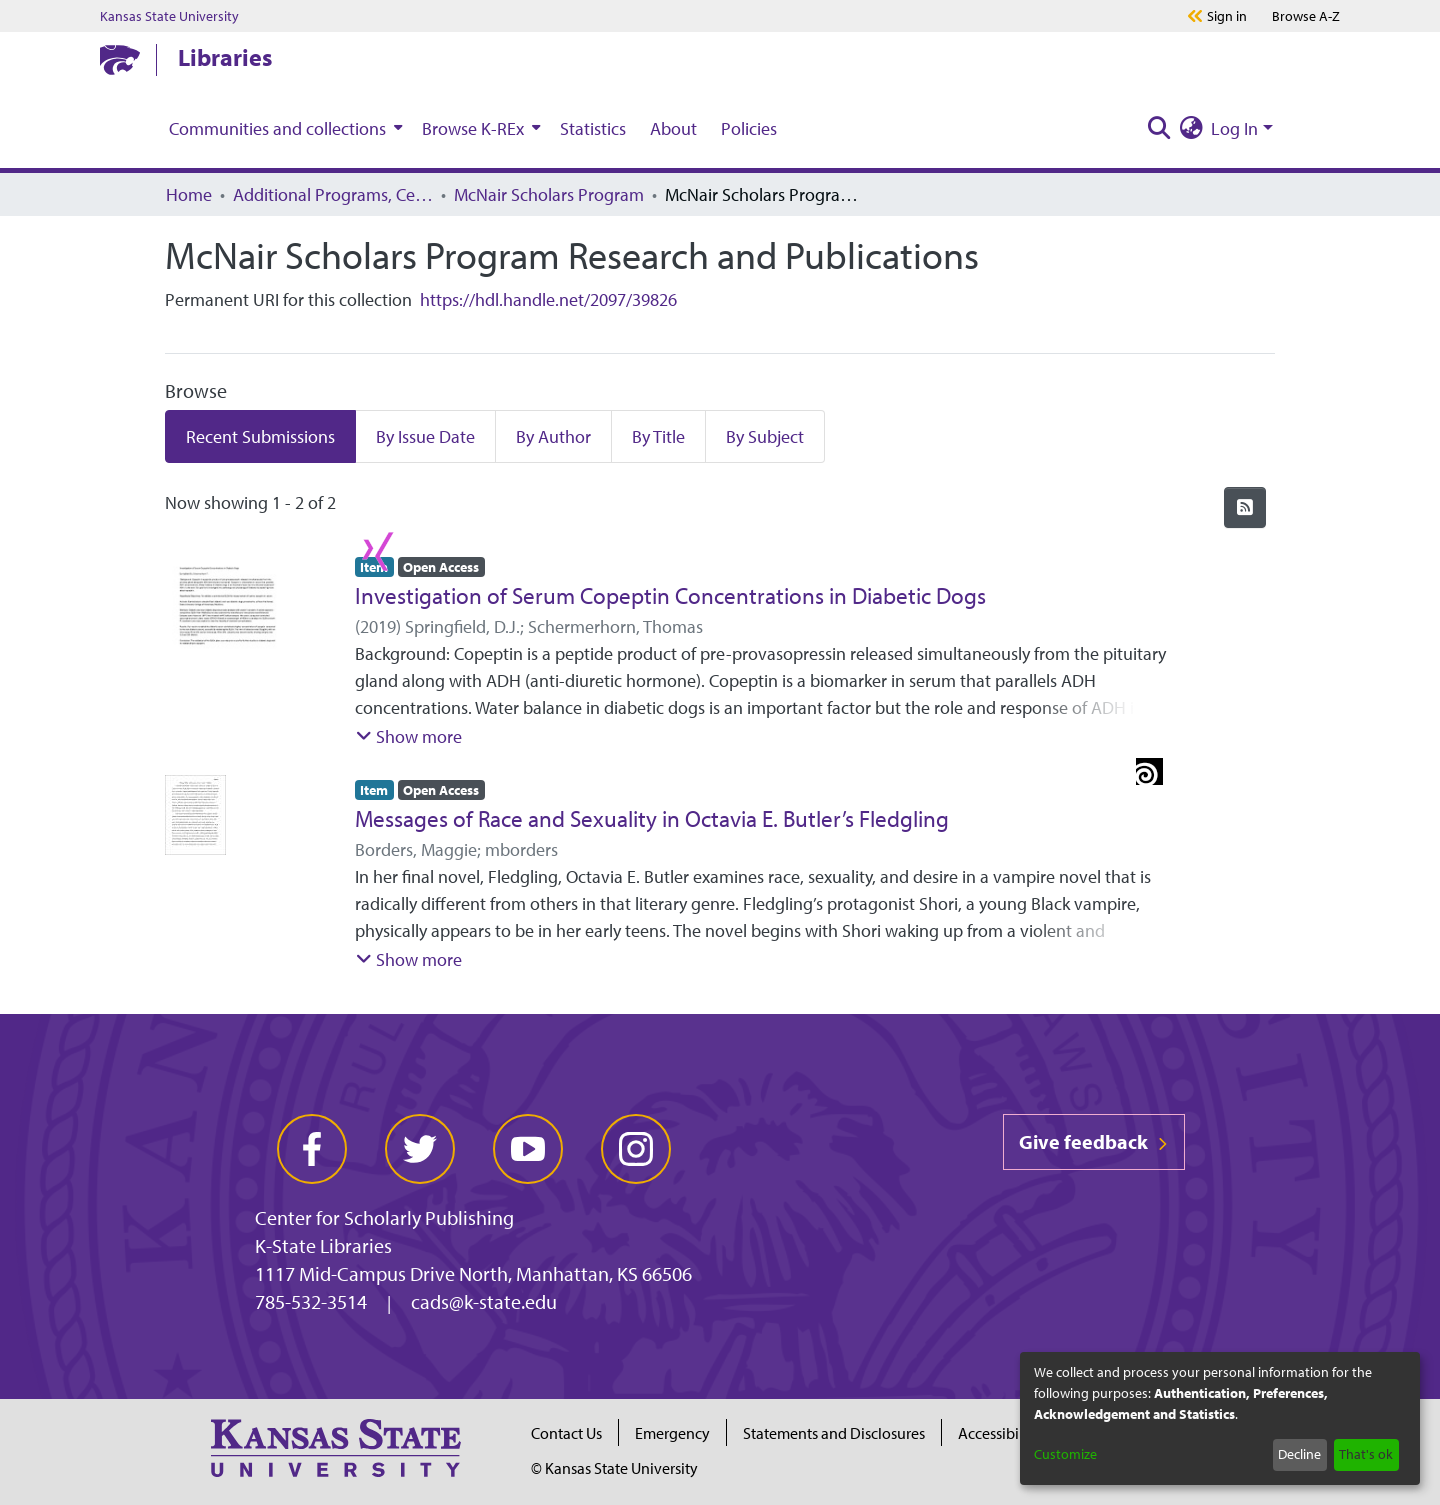 The height and width of the screenshot is (1505, 1440). I want to click on open Houdini 3D animation software, so click(1149, 771).